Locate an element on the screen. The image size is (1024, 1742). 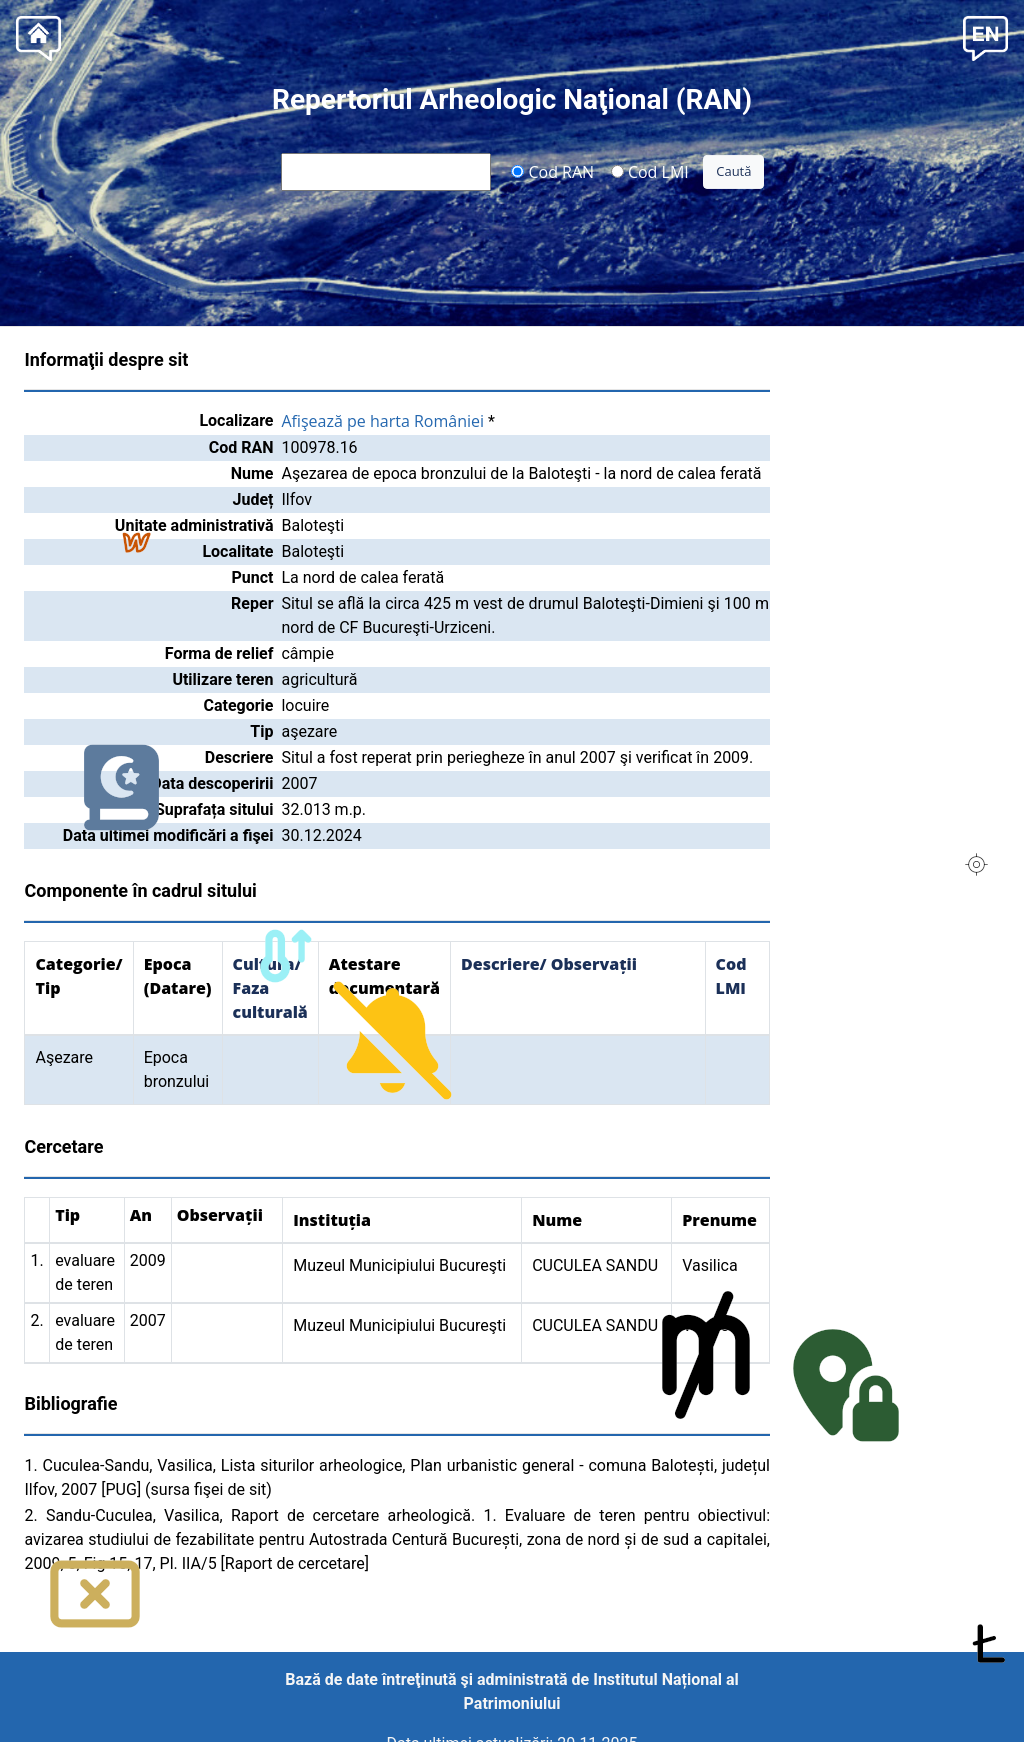
mute notifications is located at coordinates (392, 1040).